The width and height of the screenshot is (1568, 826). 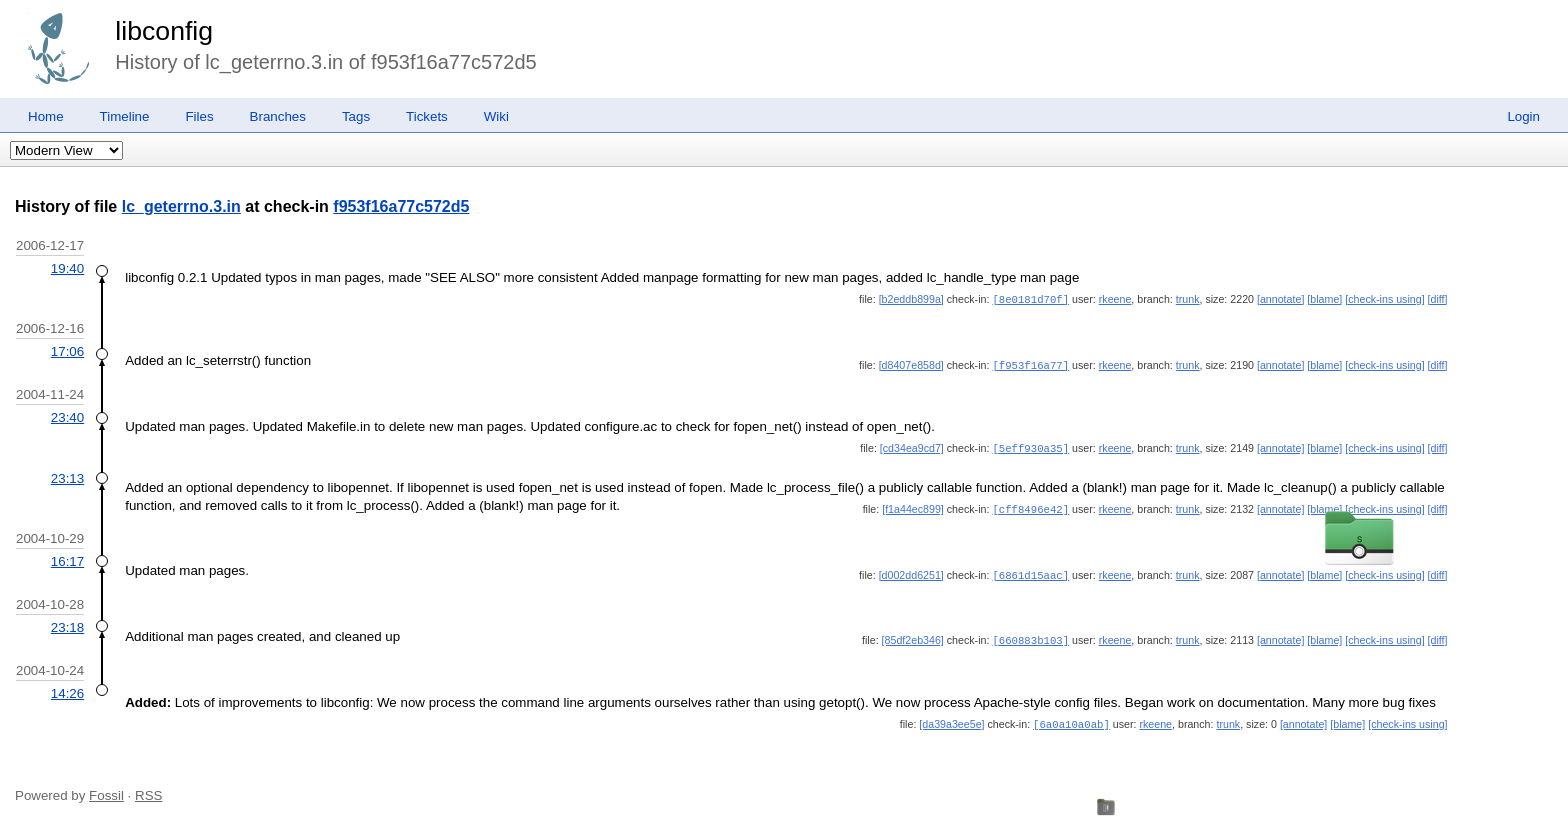 What do you see at coordinates (1106, 807) in the screenshot?
I see `access your templates folder` at bounding box center [1106, 807].